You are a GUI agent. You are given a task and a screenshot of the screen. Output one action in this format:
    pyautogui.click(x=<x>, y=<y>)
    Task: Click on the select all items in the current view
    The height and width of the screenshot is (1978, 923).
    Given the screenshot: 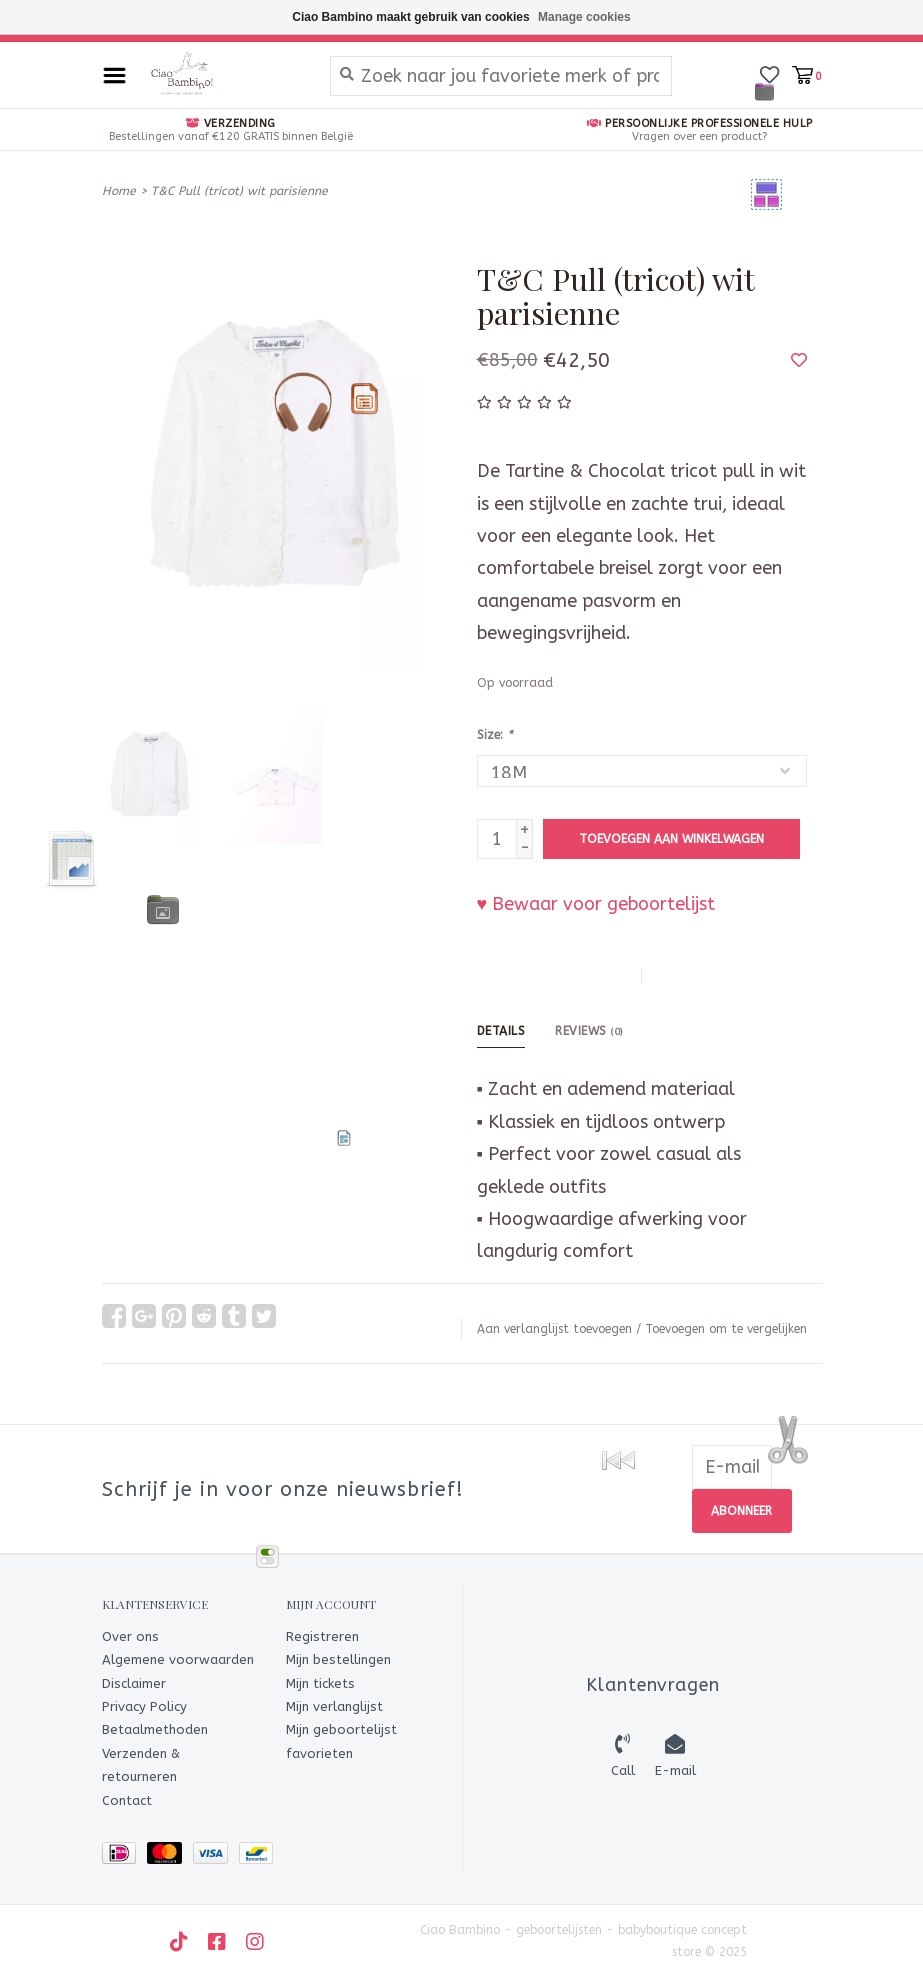 What is the action you would take?
    pyautogui.click(x=766, y=194)
    